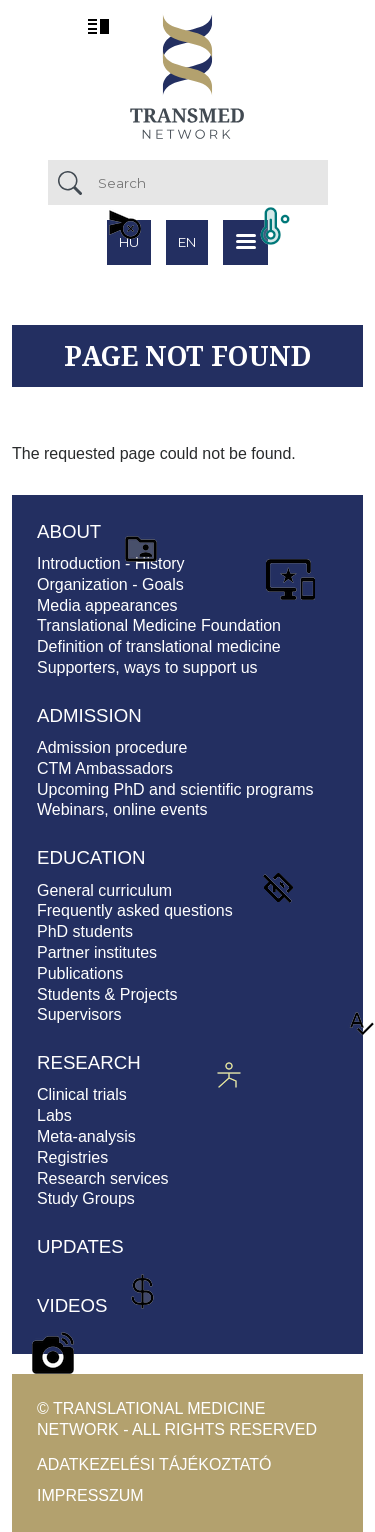  What do you see at coordinates (53, 1353) in the screenshot?
I see `connect to a wireless or remote camera` at bounding box center [53, 1353].